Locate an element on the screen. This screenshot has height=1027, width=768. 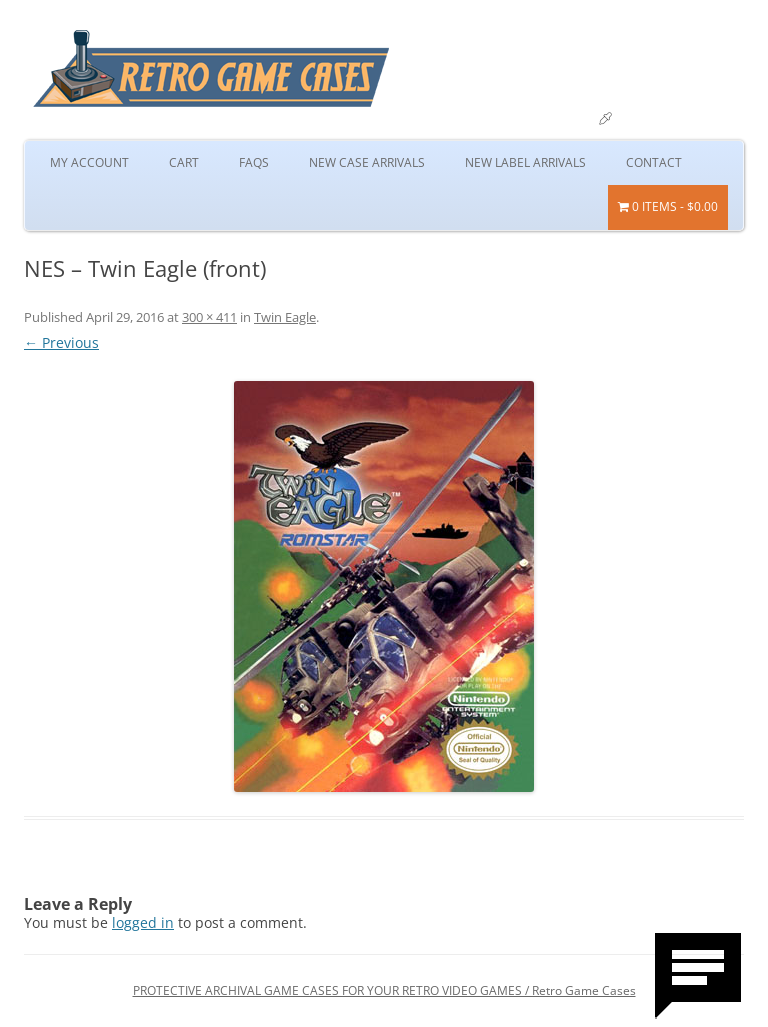
pick a color from the screen is located at coordinates (605, 118).